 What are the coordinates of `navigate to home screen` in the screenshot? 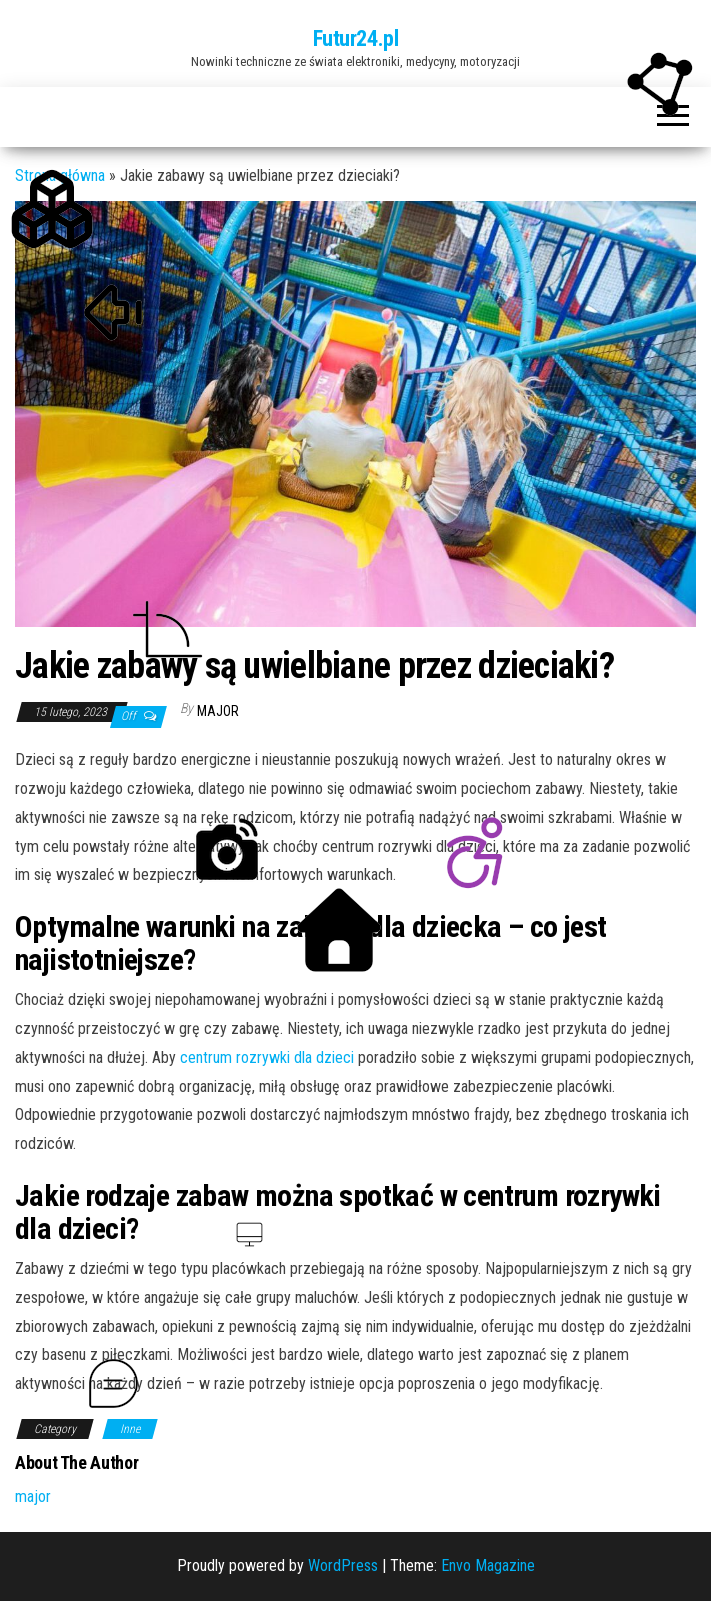 It's located at (339, 930).